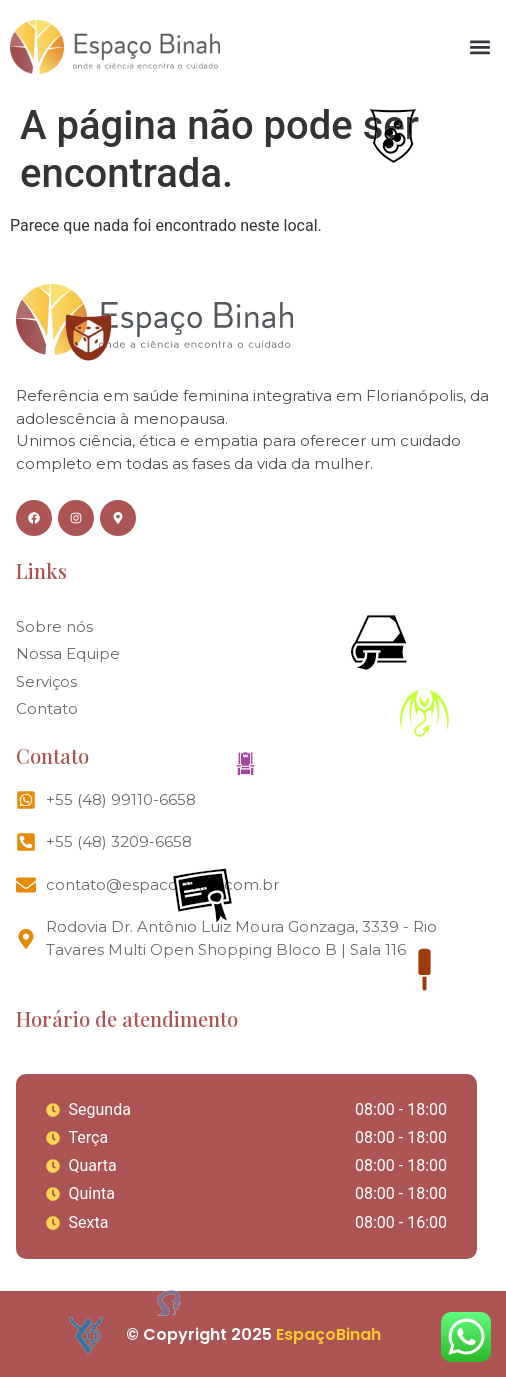 Image resolution: width=506 pixels, height=1377 pixels. Describe the element at coordinates (169, 1303) in the screenshot. I see `snake or reptile character in a game` at that location.